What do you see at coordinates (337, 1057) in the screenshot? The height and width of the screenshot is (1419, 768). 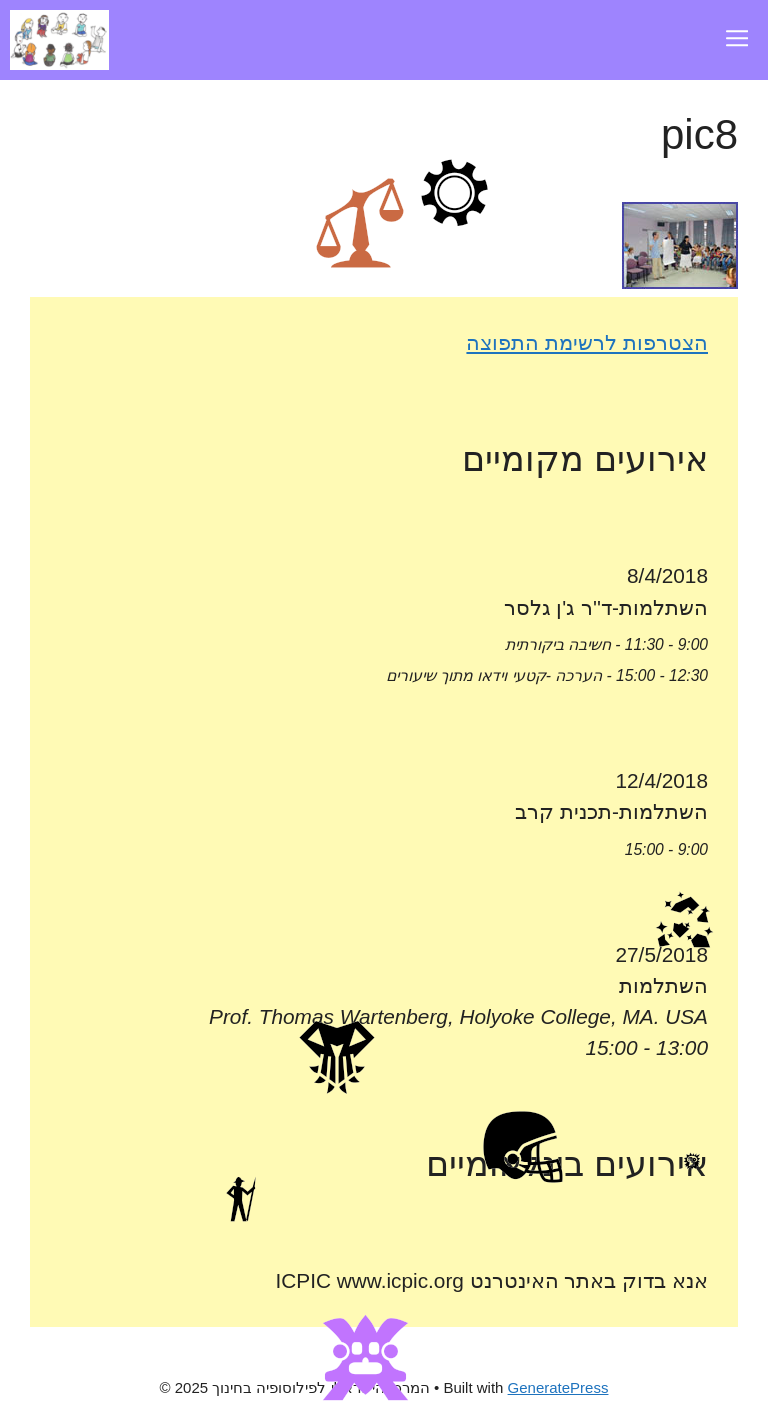 I see `represents a creature type or monster in a game` at bounding box center [337, 1057].